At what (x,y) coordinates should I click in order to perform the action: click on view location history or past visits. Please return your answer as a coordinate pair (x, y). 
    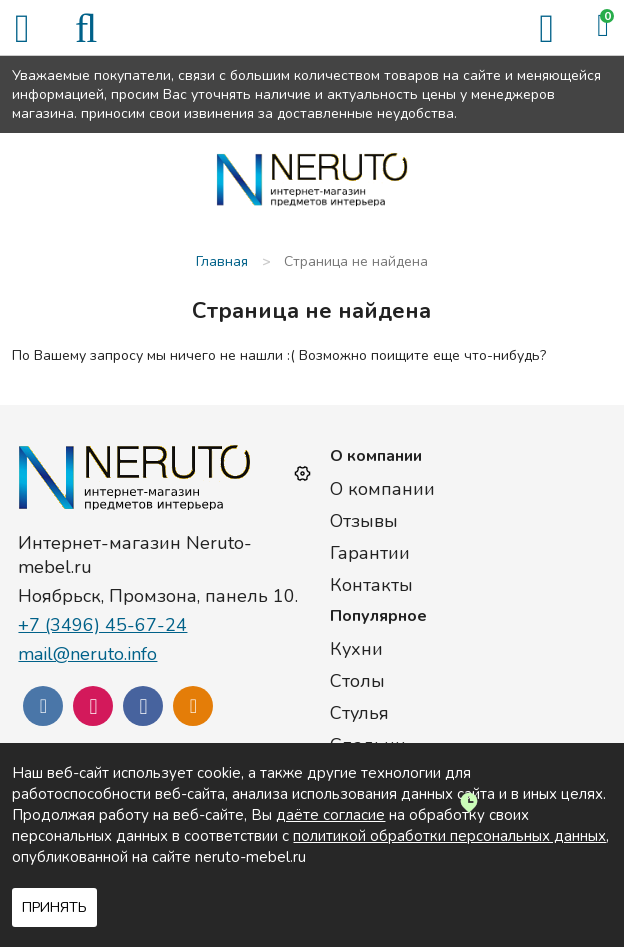
    Looking at the image, I should click on (469, 802).